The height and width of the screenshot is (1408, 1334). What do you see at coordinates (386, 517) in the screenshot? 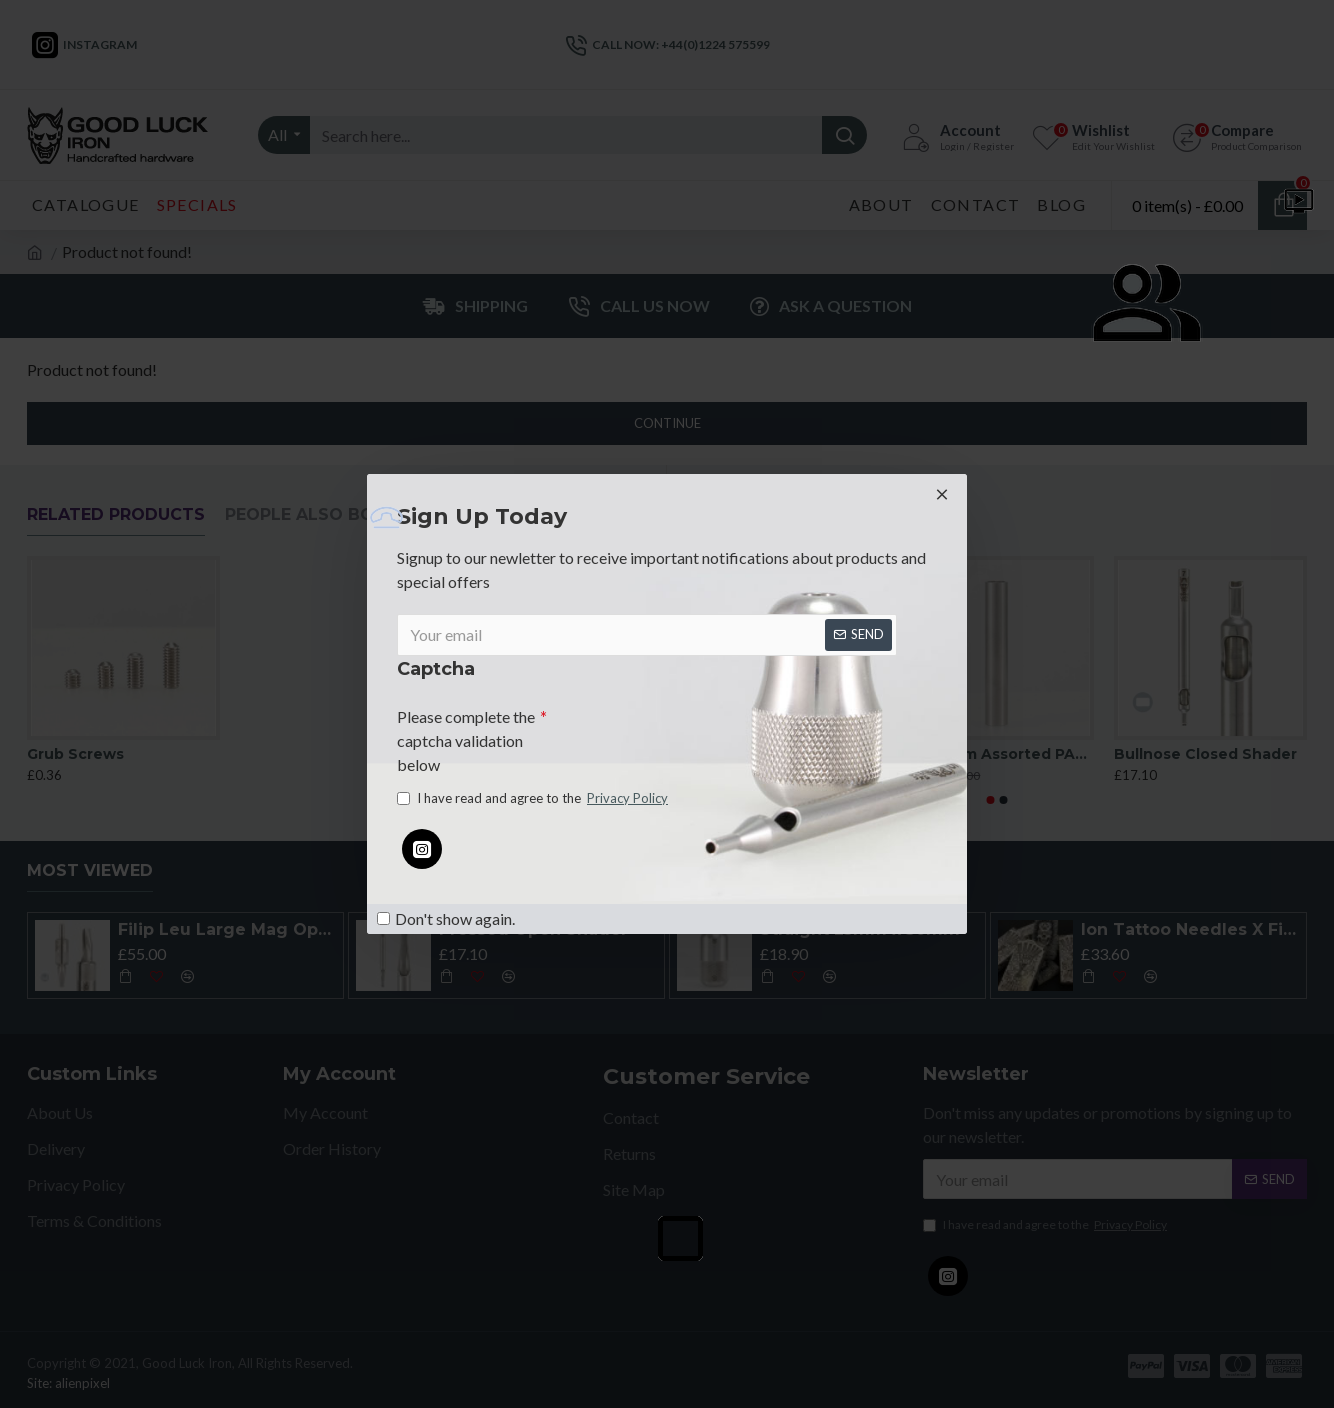
I see `end the current phone call` at bounding box center [386, 517].